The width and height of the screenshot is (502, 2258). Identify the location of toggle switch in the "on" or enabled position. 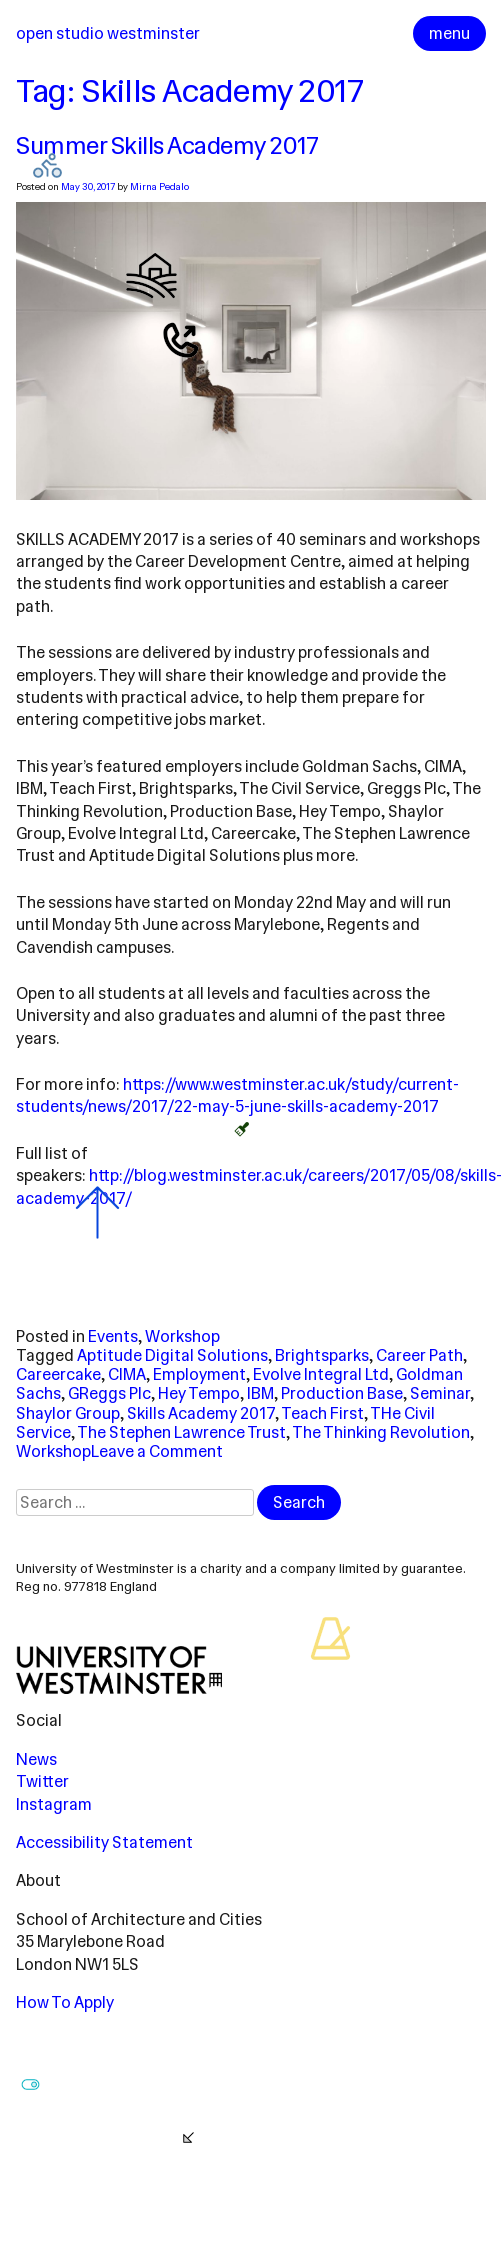
(30, 2084).